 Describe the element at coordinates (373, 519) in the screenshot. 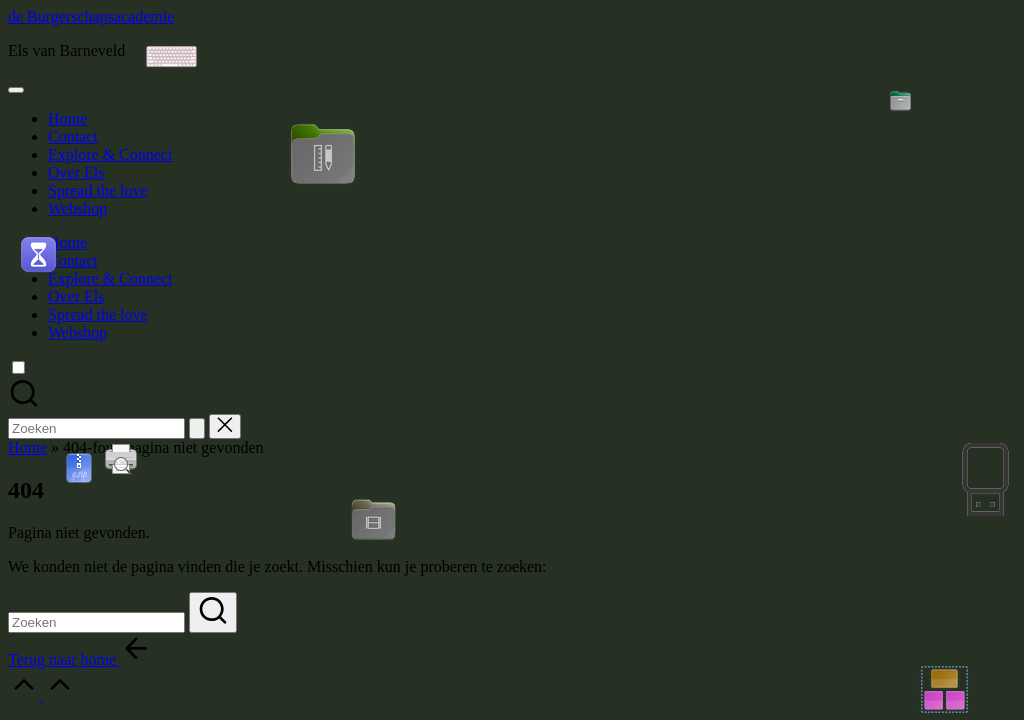

I see `open your videos folder` at that location.